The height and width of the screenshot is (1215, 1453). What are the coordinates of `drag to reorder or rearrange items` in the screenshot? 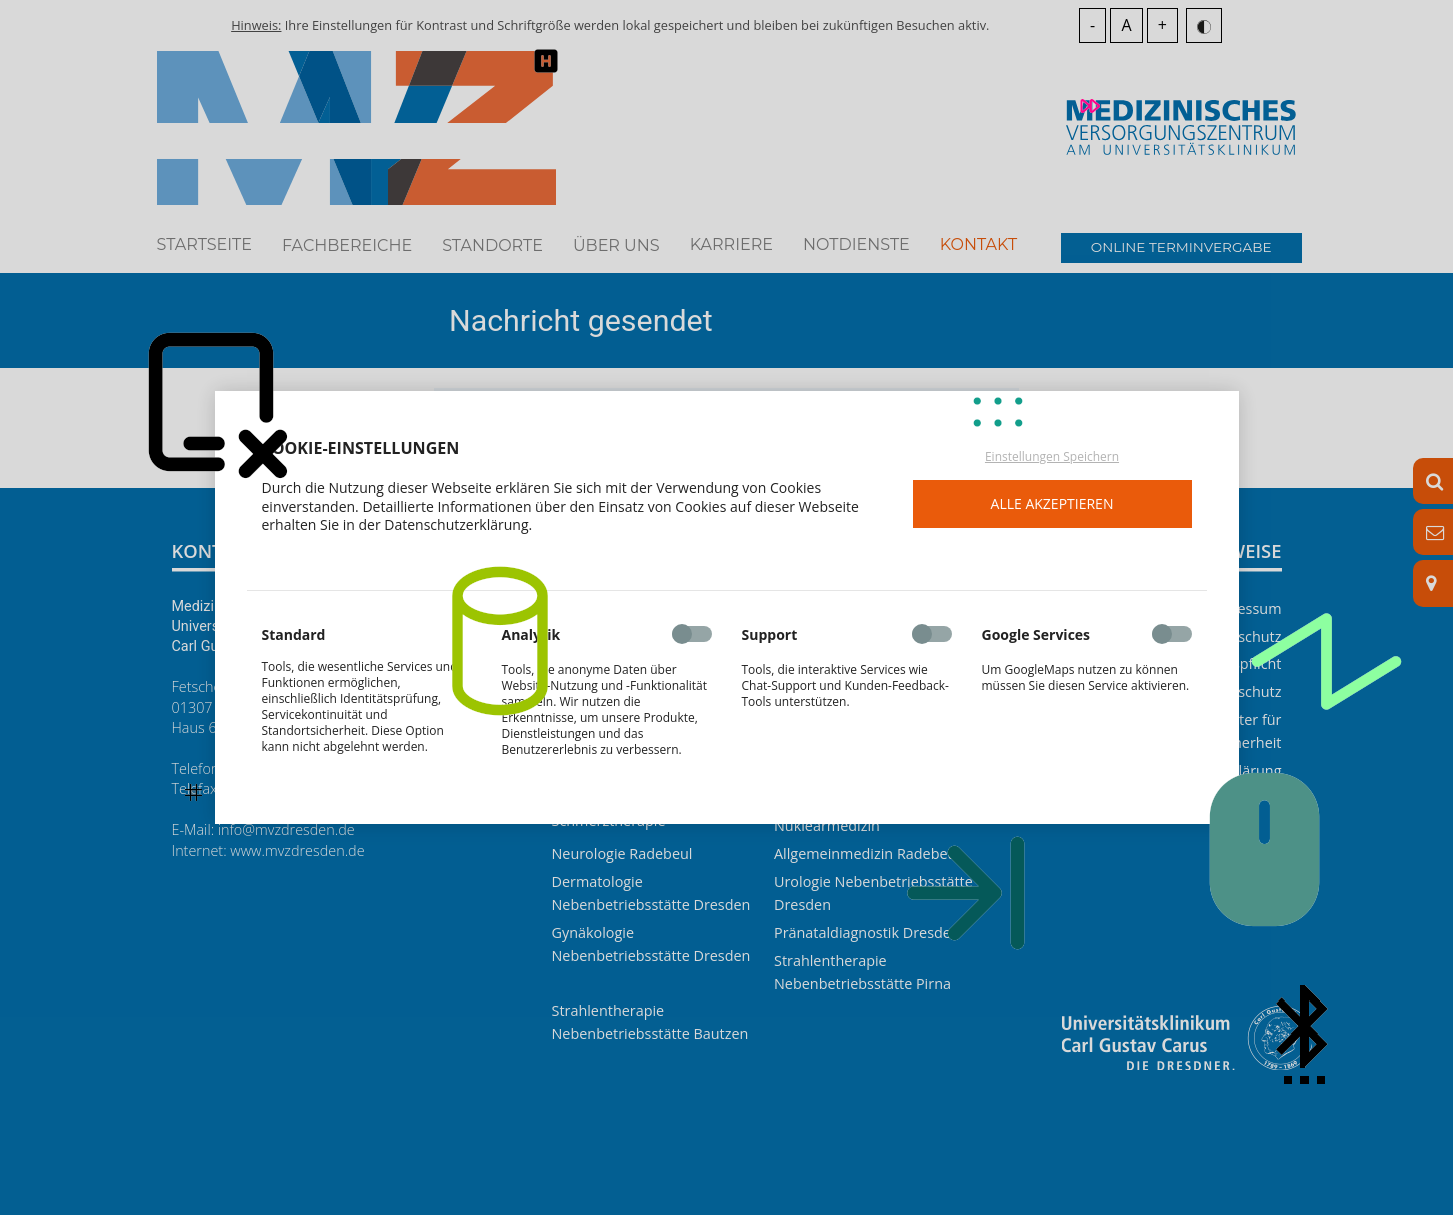 It's located at (998, 412).